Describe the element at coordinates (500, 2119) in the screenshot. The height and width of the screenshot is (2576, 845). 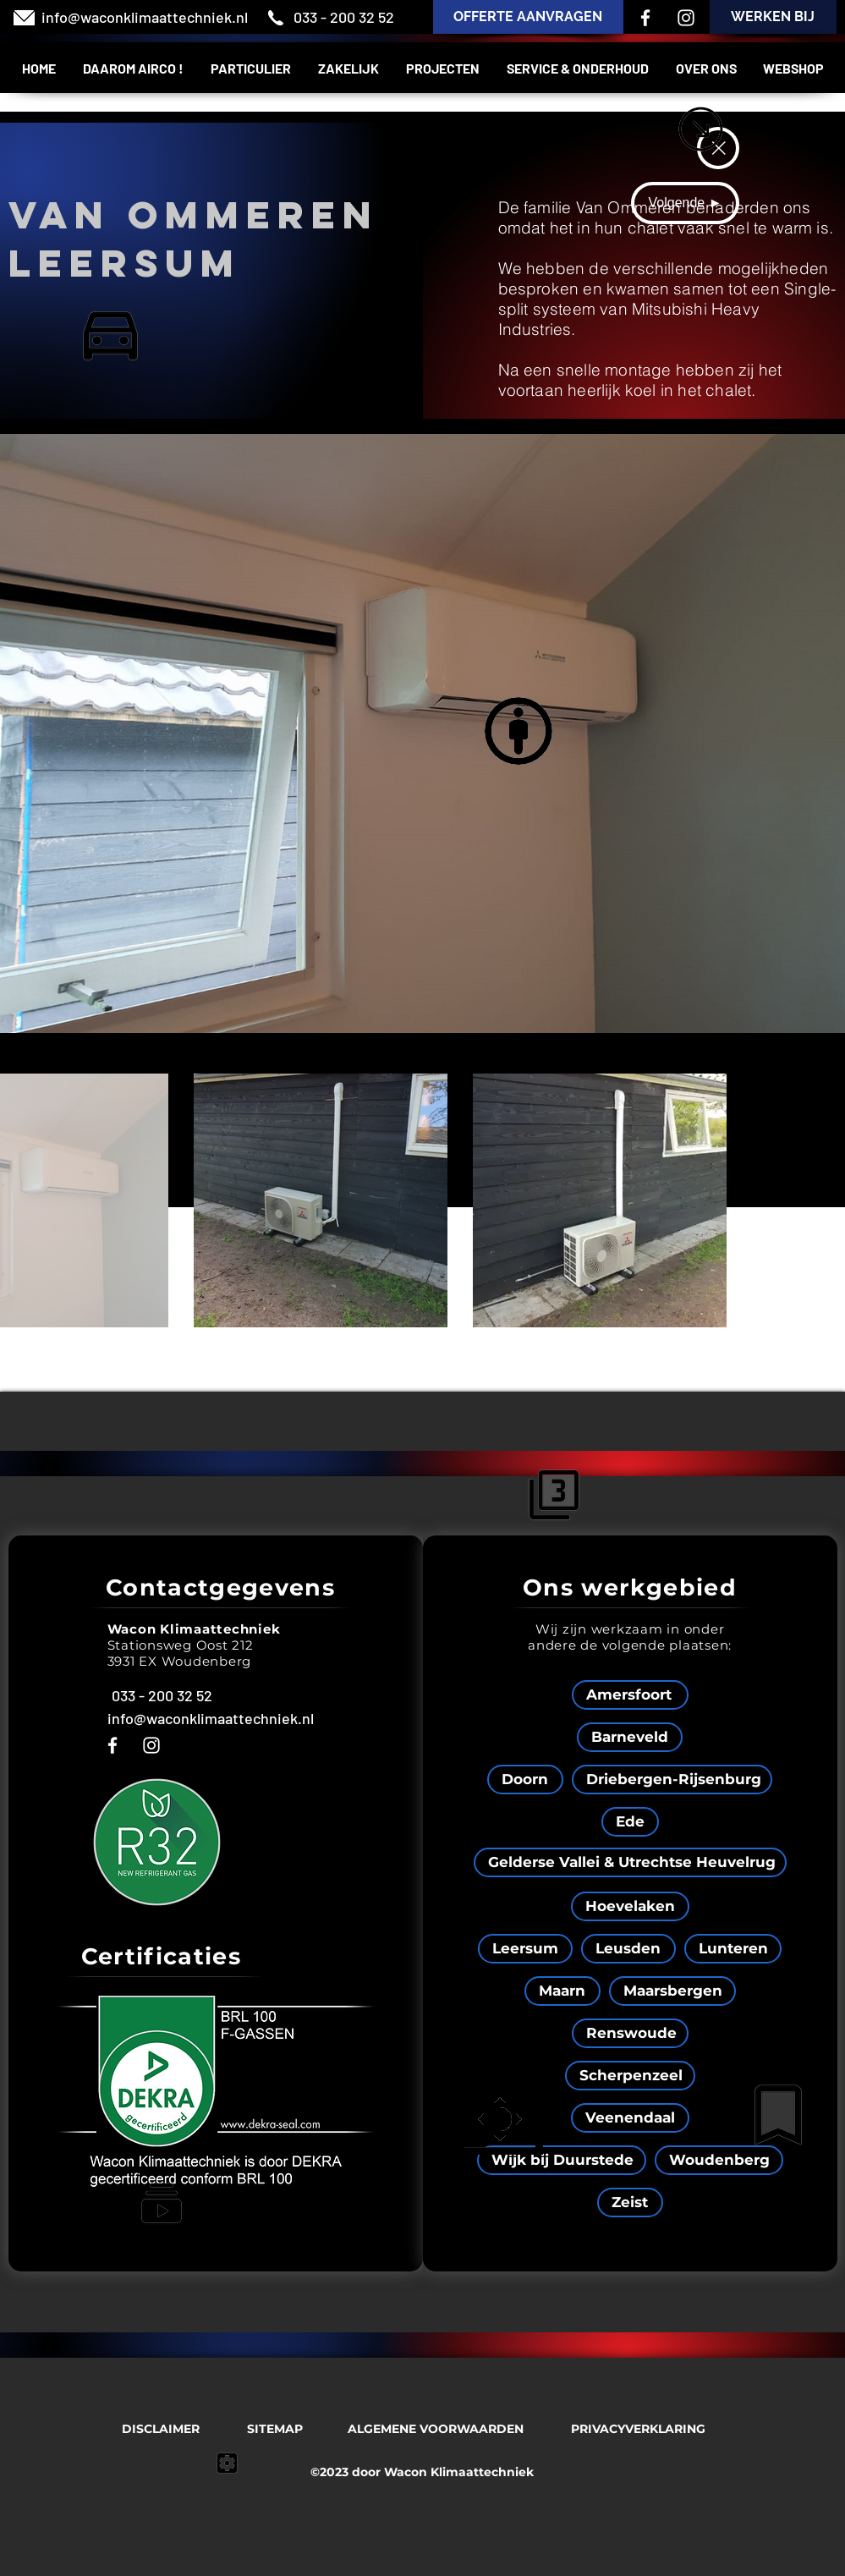
I see `adjust display brightness settings` at that location.